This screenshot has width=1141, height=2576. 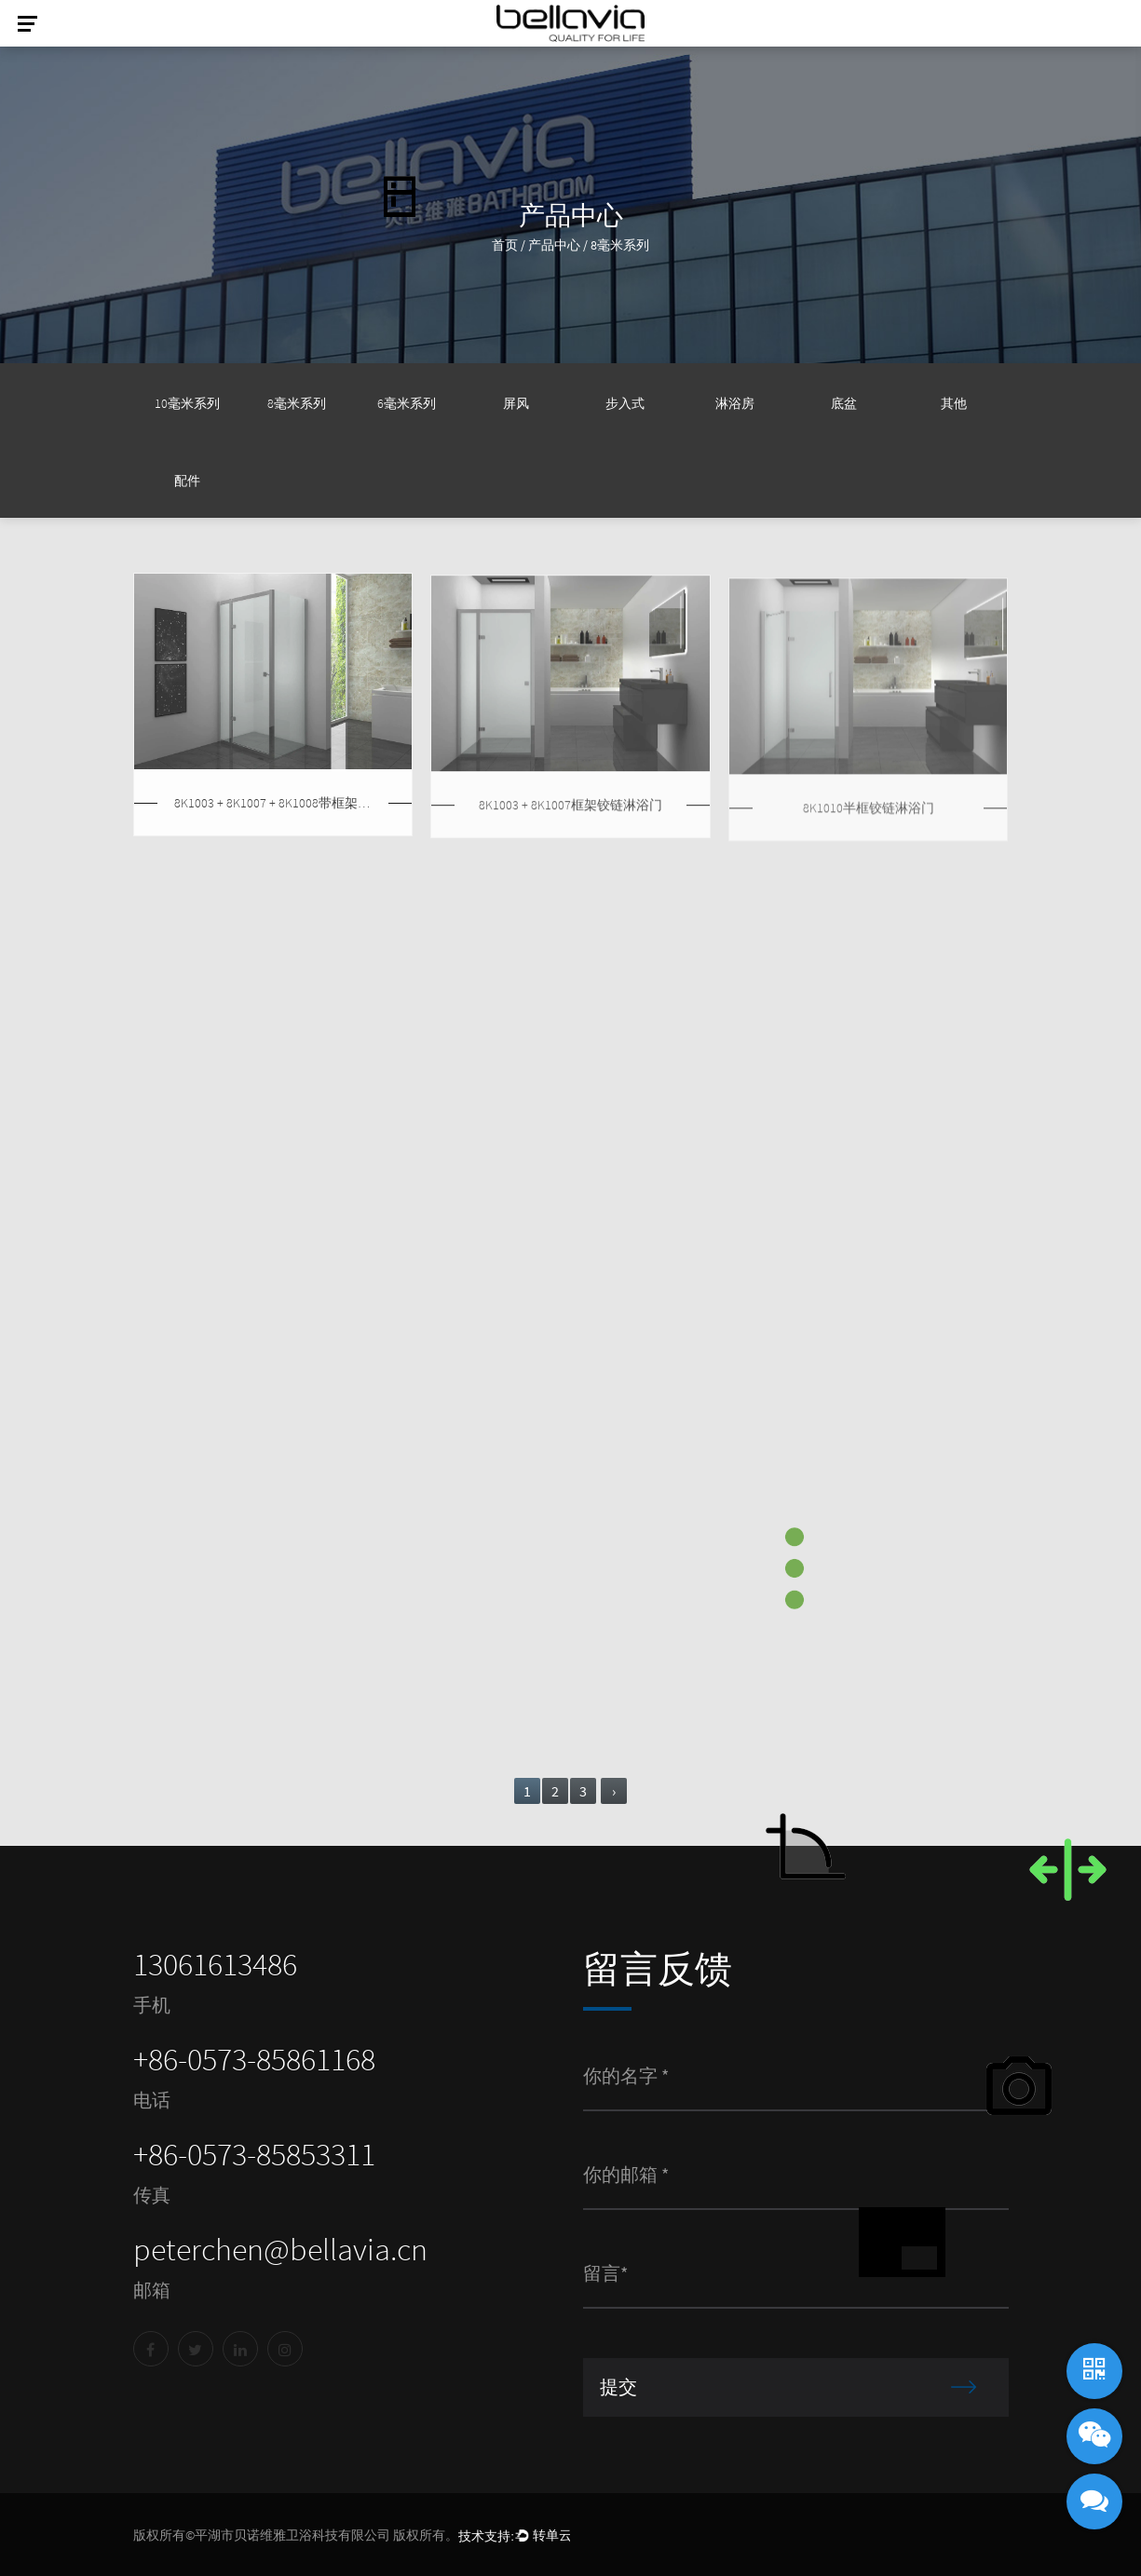 What do you see at coordinates (1067, 1869) in the screenshot?
I see `expand or resize content horizontally` at bounding box center [1067, 1869].